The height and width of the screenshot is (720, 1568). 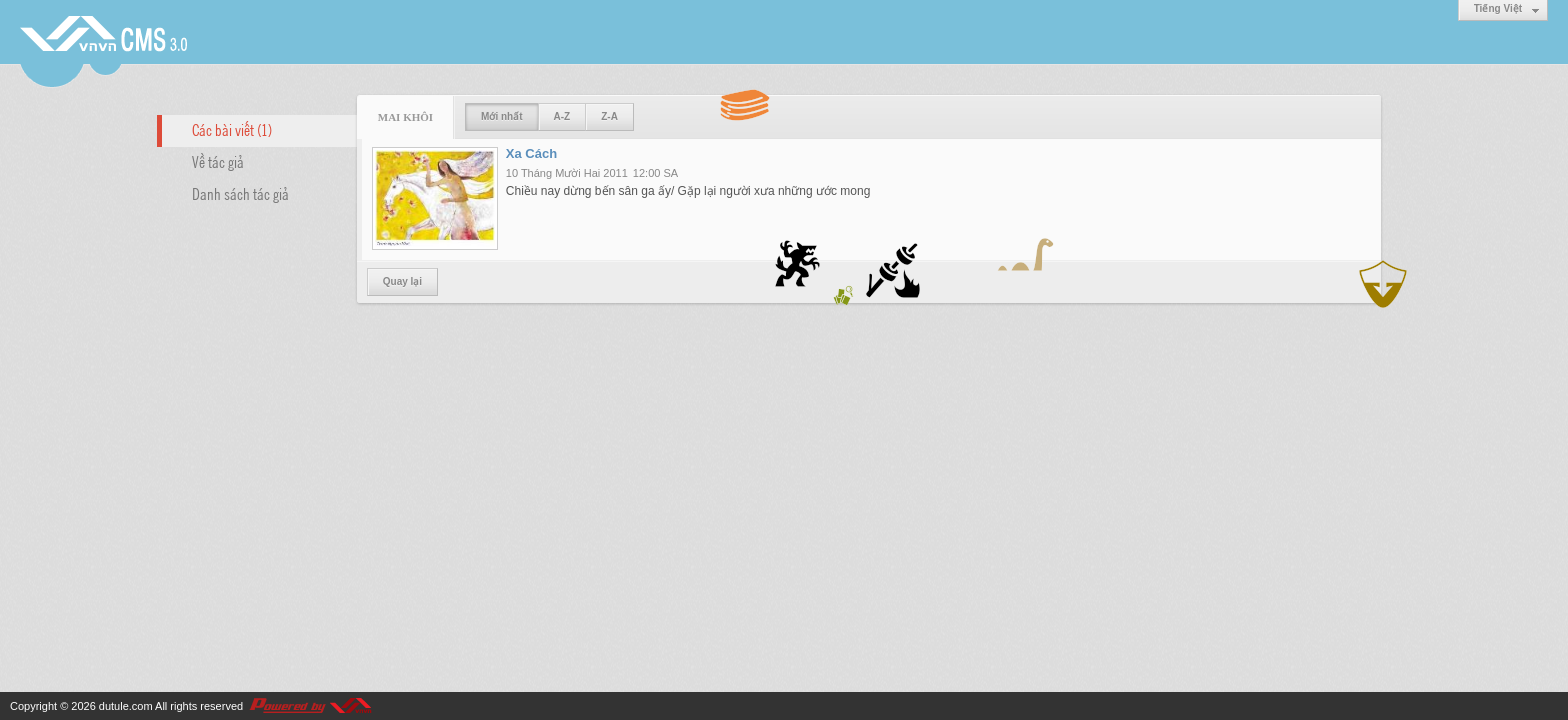 What do you see at coordinates (892, 270) in the screenshot?
I see `roast marshmallows over a campfire` at bounding box center [892, 270].